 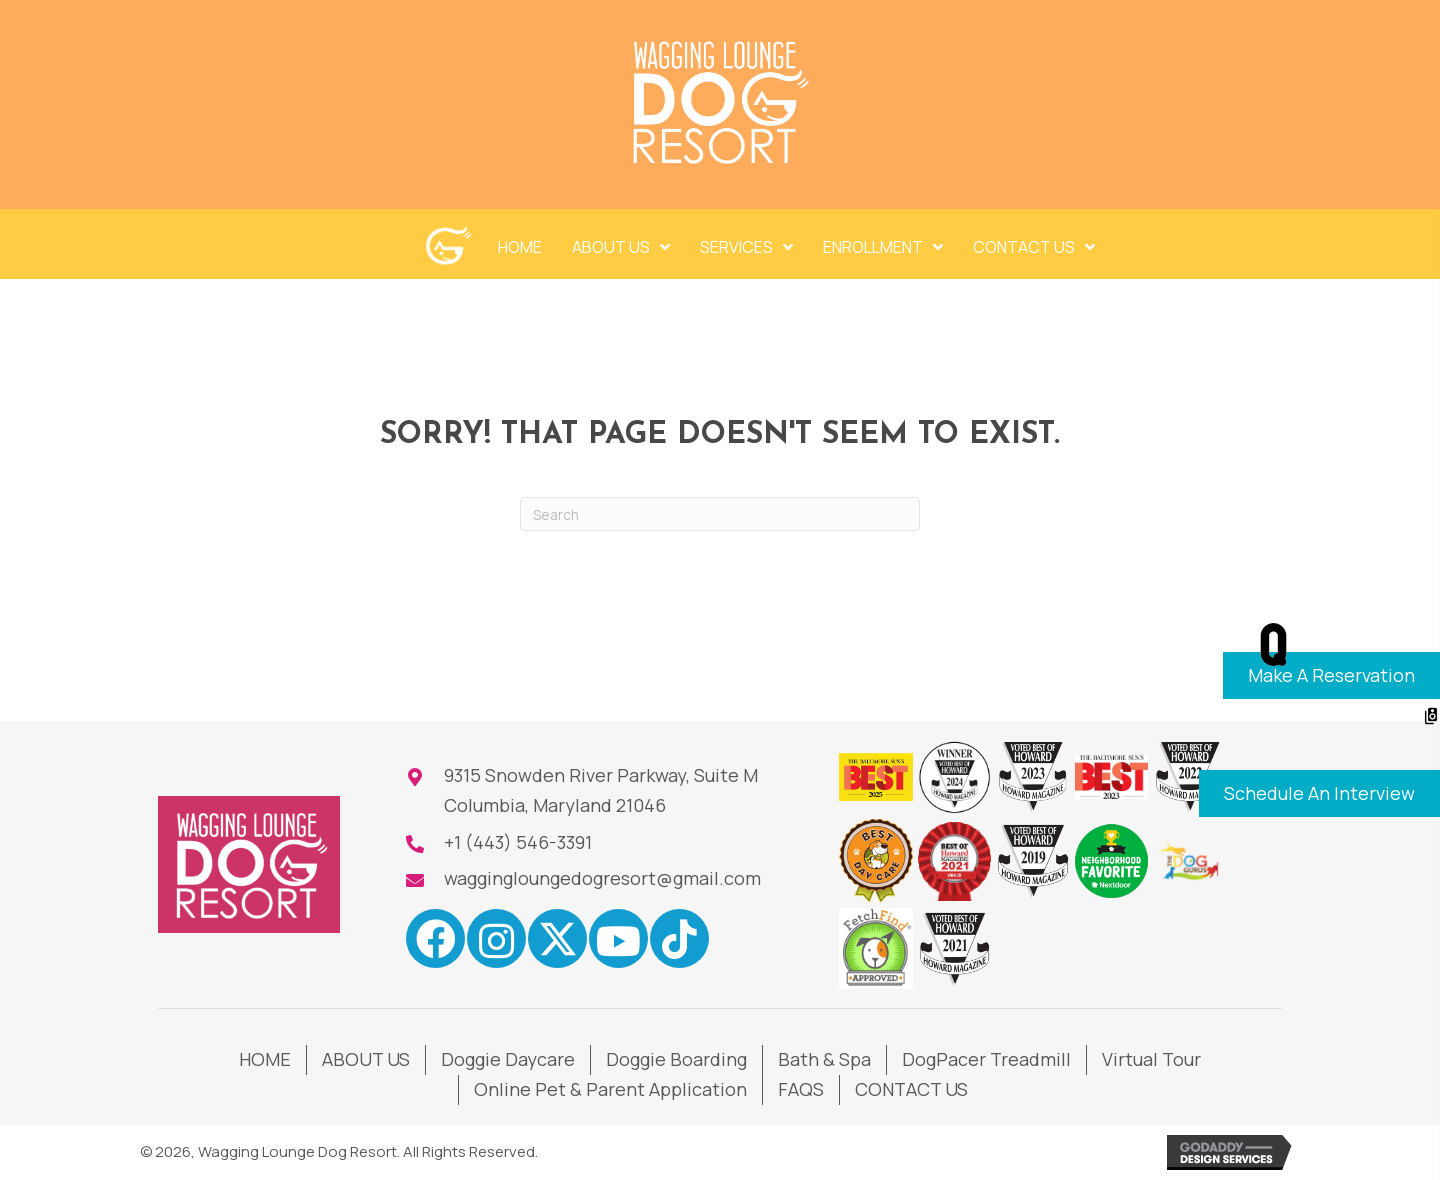 What do you see at coordinates (1273, 644) in the screenshot?
I see `indicates a label or category starting with "q"` at bounding box center [1273, 644].